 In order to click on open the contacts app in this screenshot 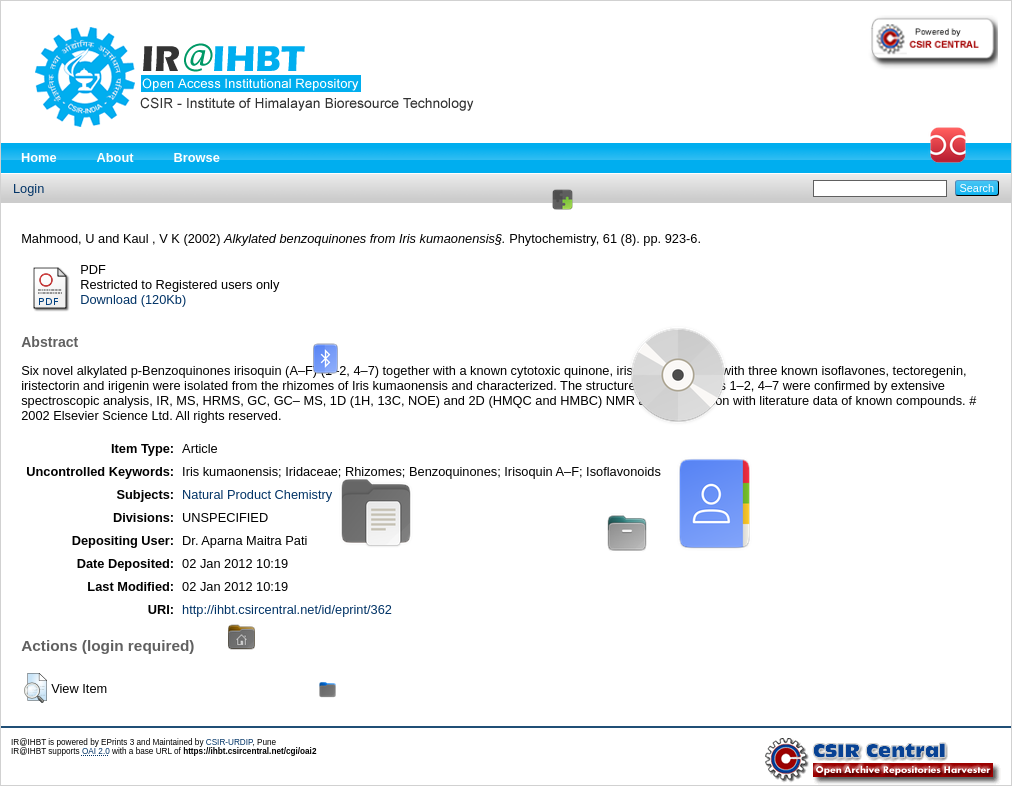, I will do `click(714, 503)`.